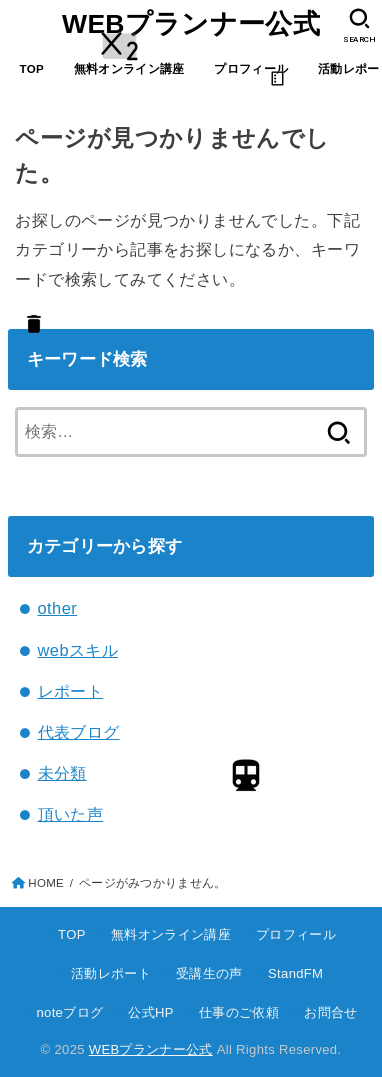  What do you see at coordinates (277, 78) in the screenshot?
I see `view or open film script` at bounding box center [277, 78].